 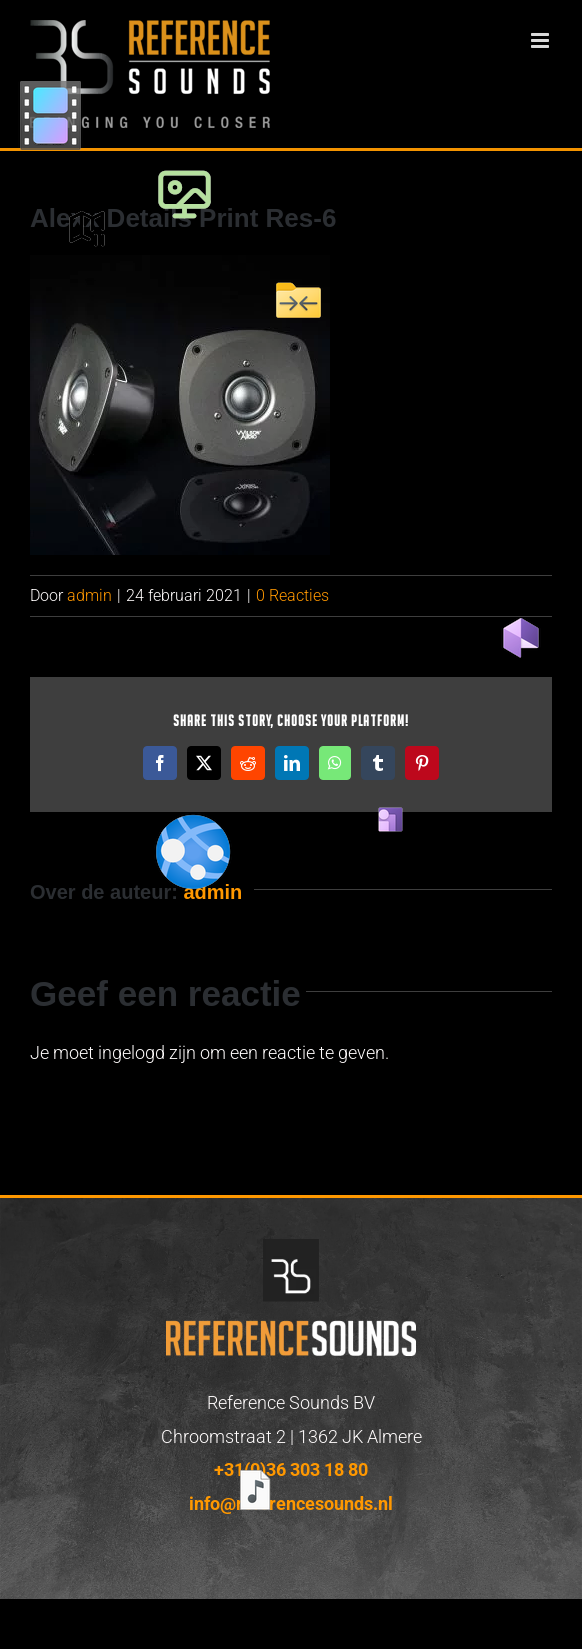 What do you see at coordinates (87, 227) in the screenshot?
I see `pause map navigation or tracking` at bounding box center [87, 227].